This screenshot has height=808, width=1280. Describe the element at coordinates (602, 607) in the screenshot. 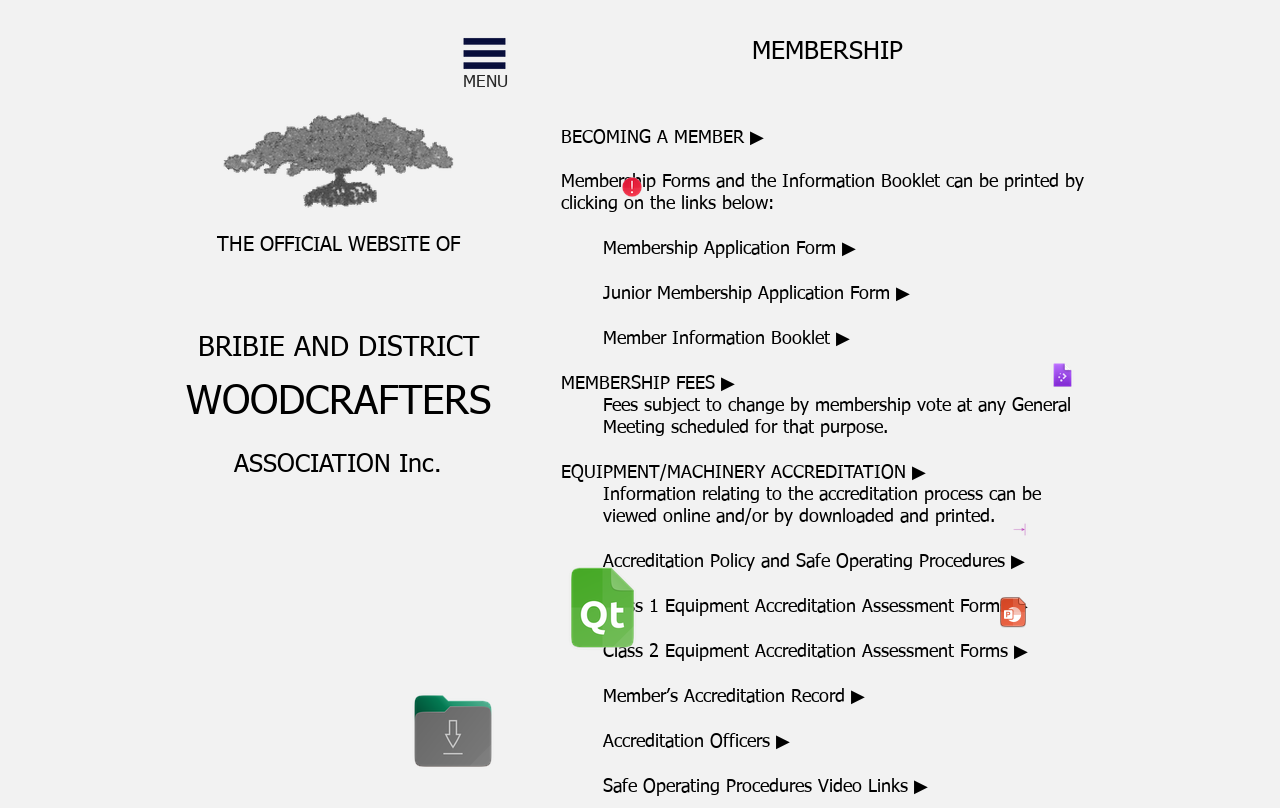

I see `a QML source code file` at that location.